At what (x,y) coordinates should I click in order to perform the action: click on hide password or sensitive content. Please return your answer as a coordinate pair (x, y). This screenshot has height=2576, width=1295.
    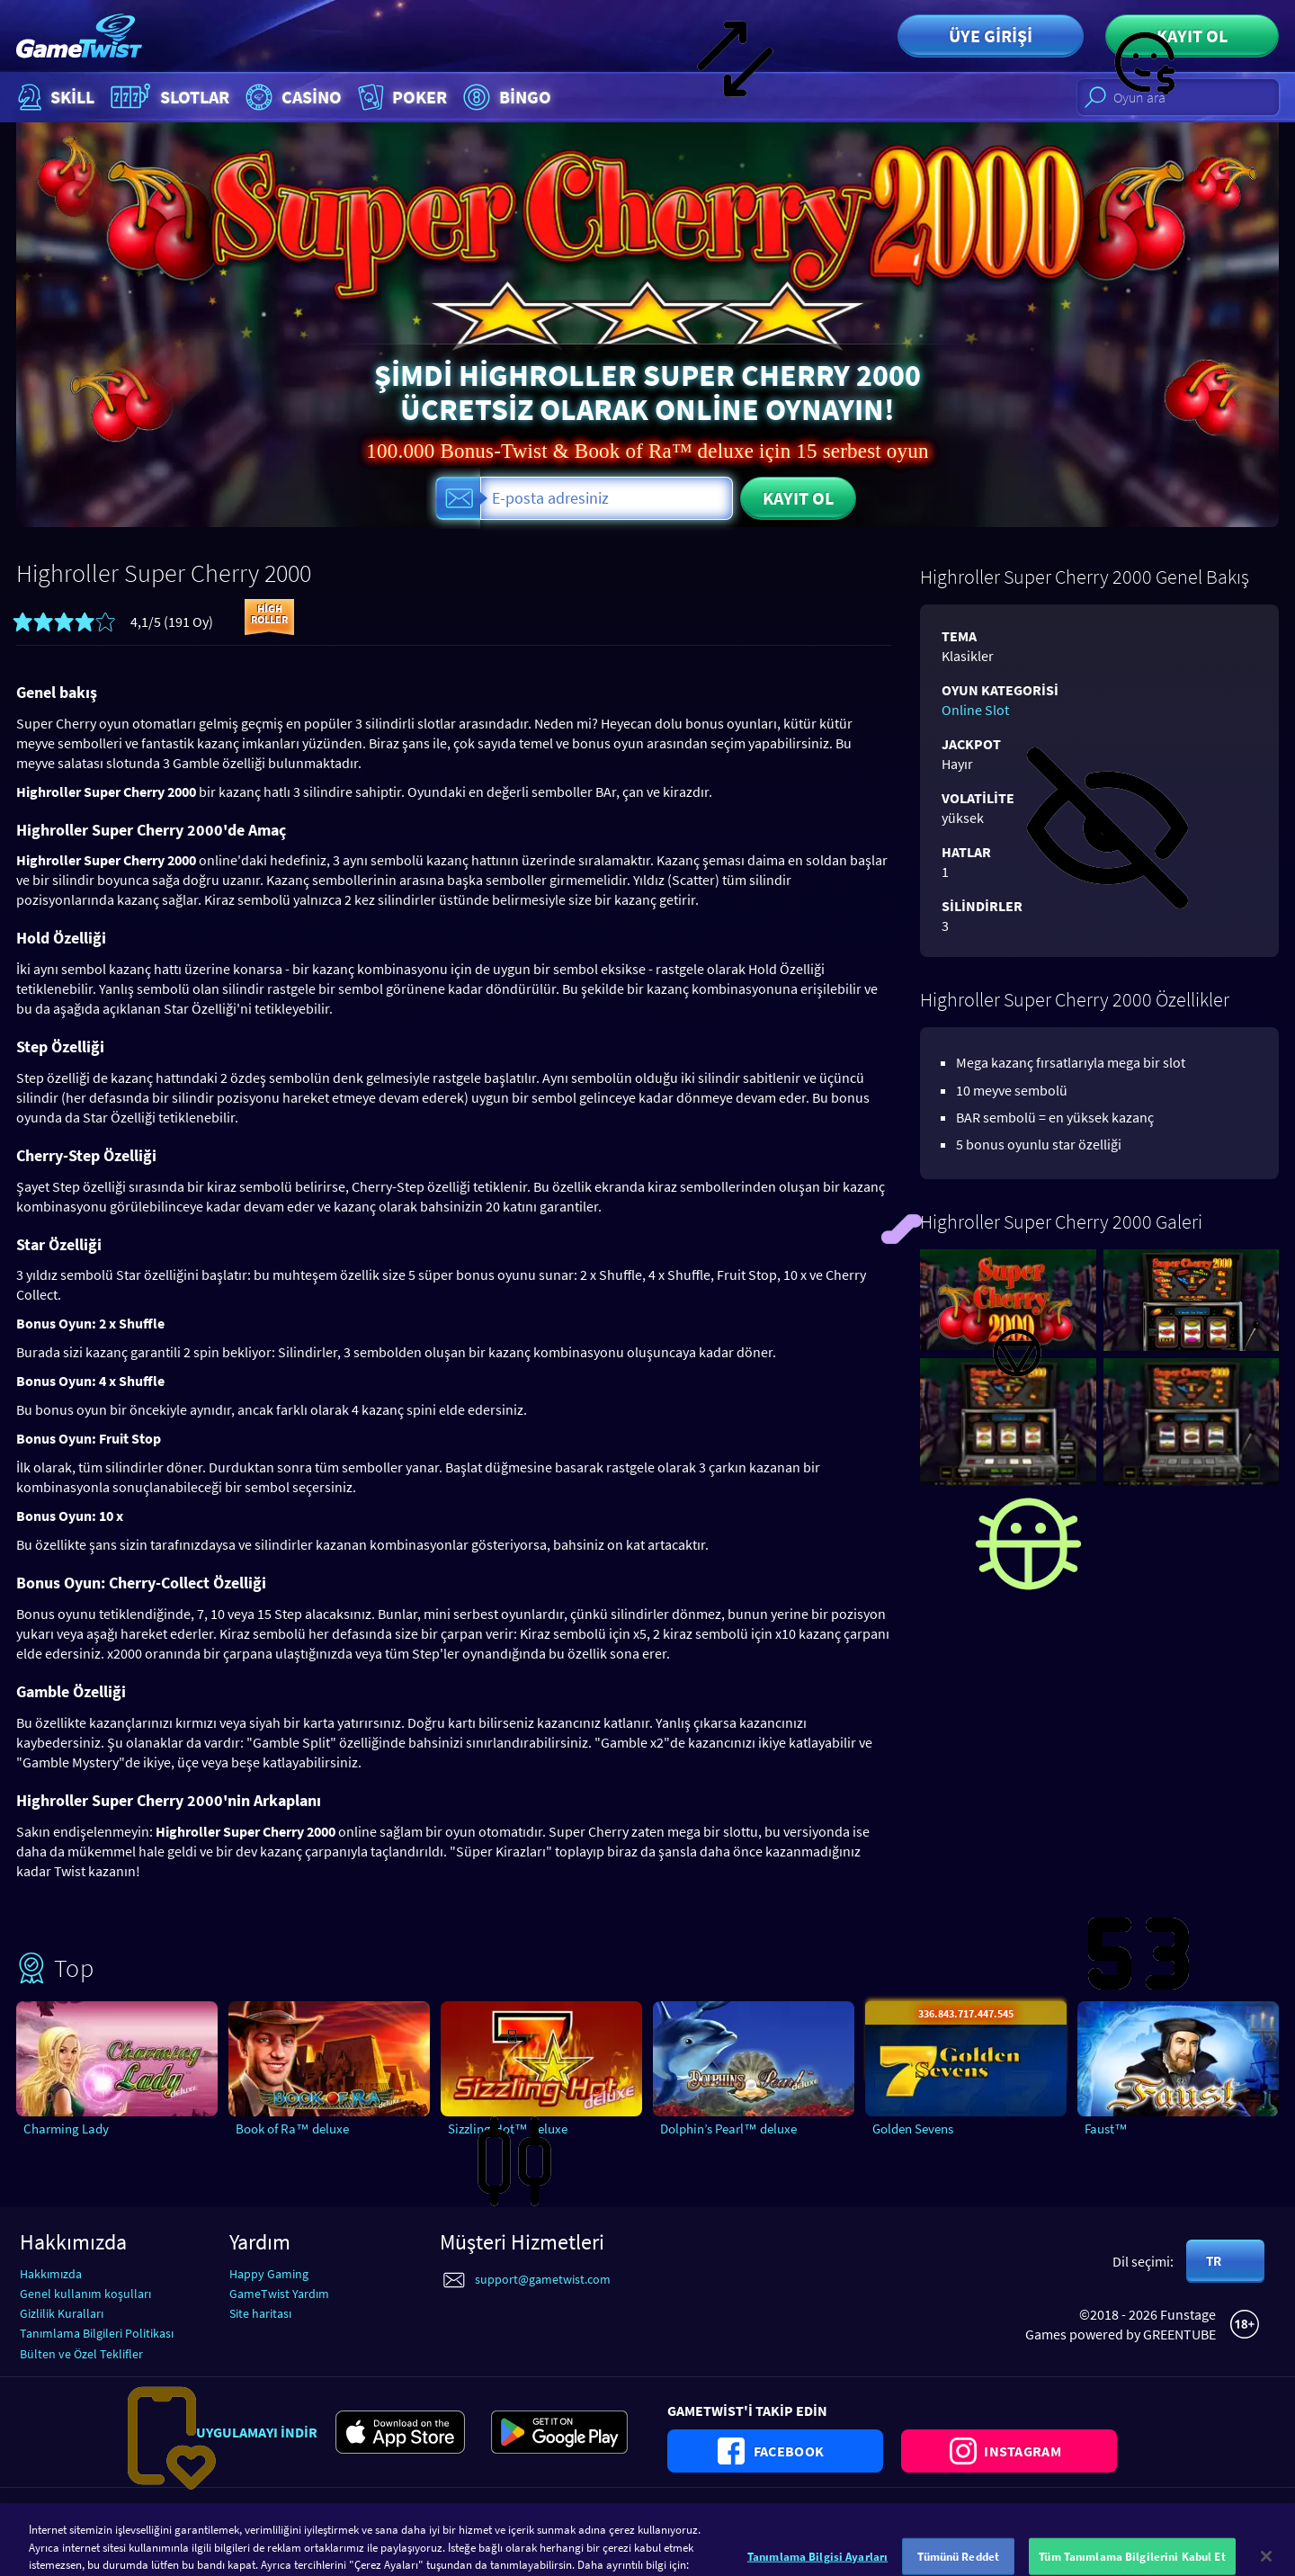
    Looking at the image, I should click on (1107, 827).